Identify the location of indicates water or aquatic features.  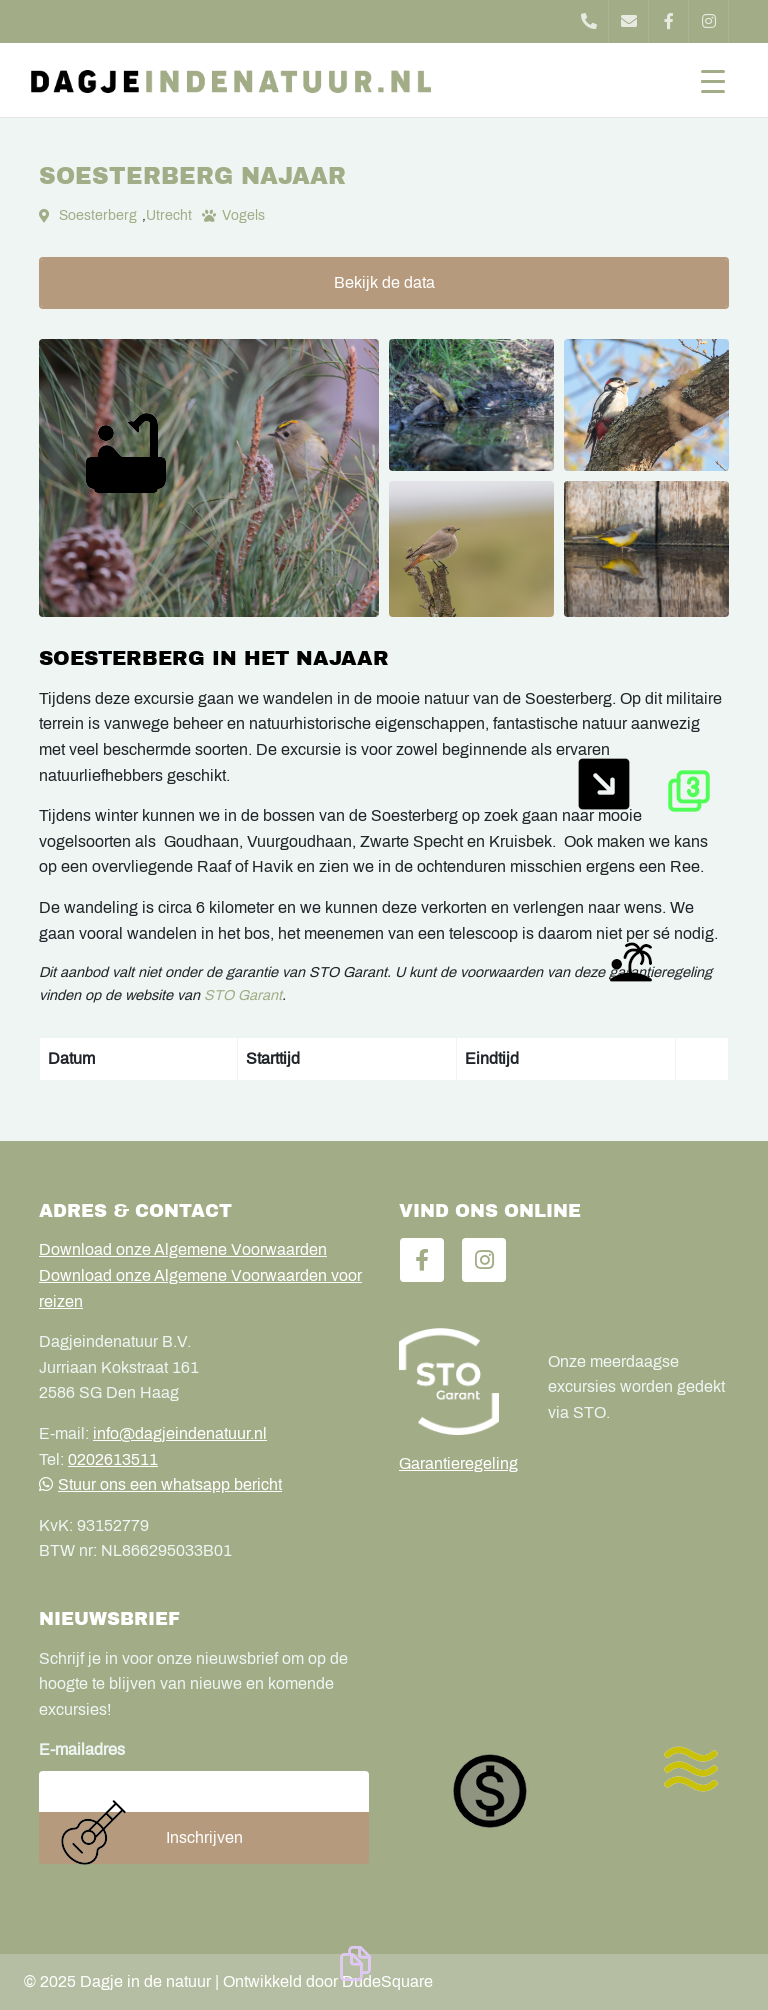
(691, 1769).